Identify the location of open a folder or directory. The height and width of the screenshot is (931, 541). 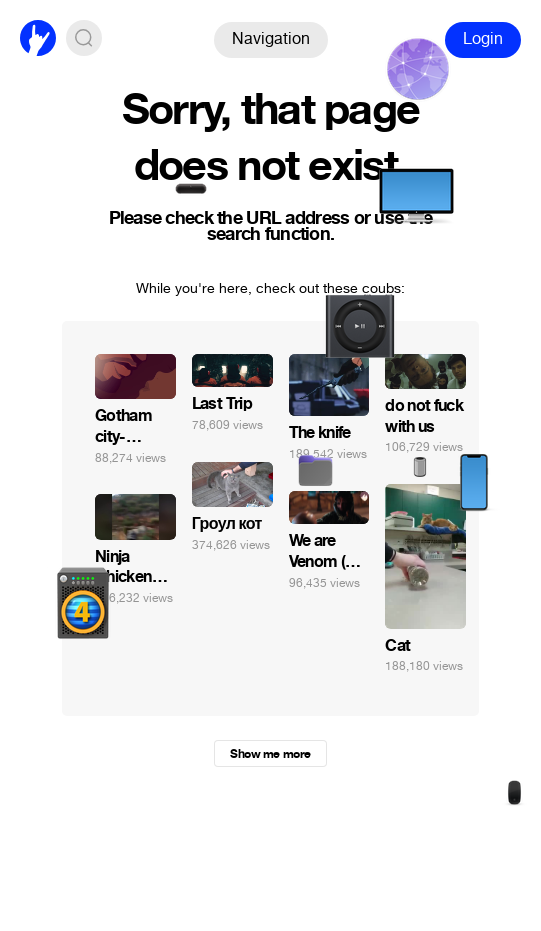
(315, 470).